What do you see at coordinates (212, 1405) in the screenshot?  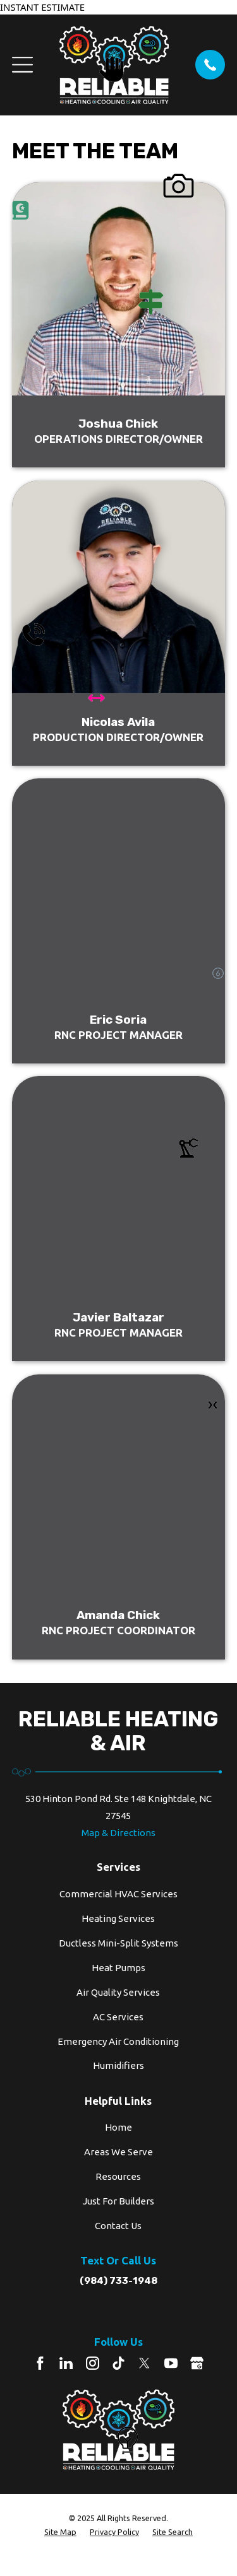 I see `mixer streaming platform logo` at bounding box center [212, 1405].